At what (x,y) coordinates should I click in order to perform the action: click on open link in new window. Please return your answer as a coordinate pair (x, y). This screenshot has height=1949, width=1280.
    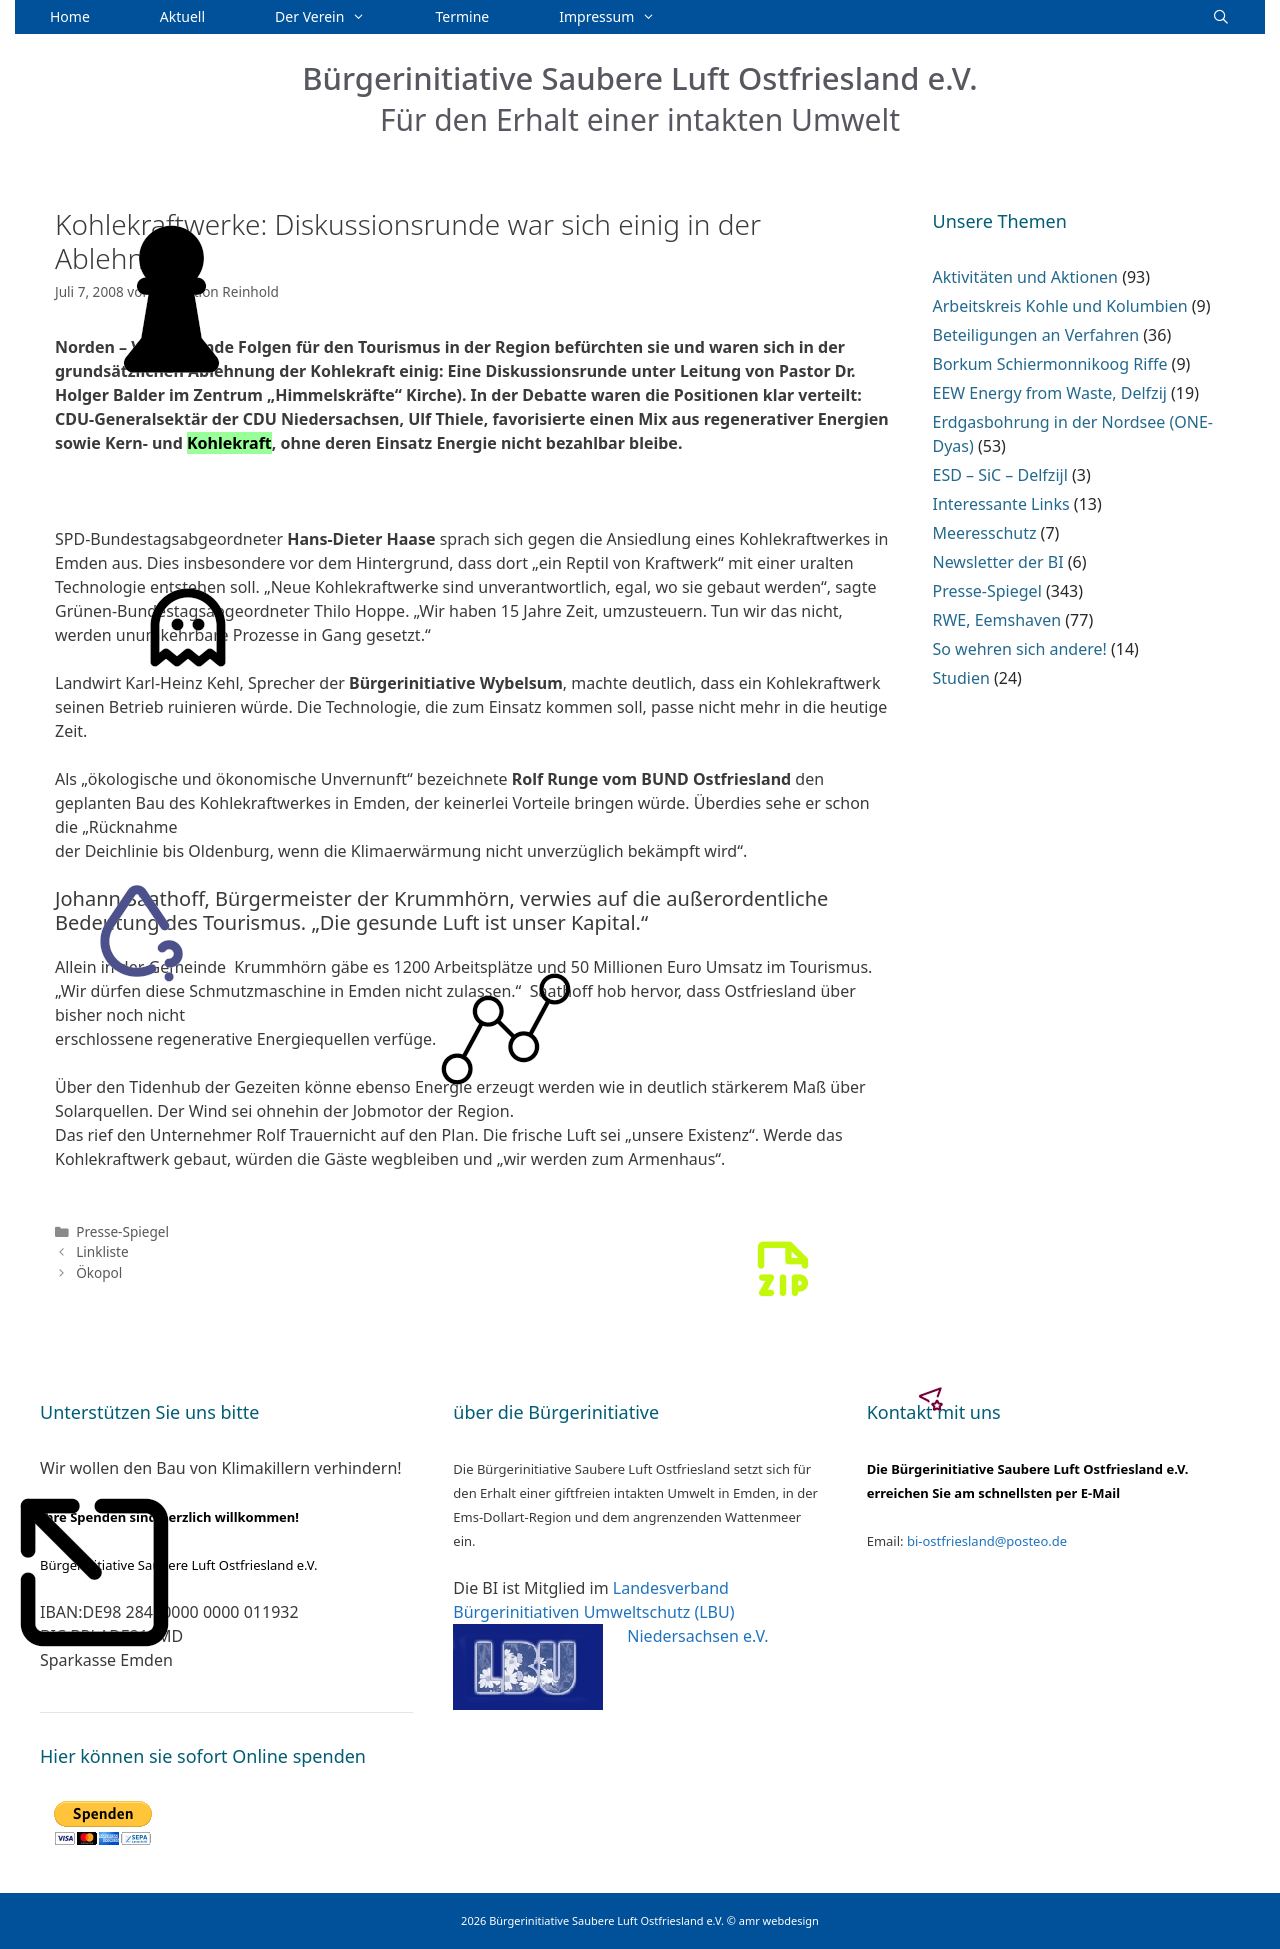
    Looking at the image, I should click on (94, 1572).